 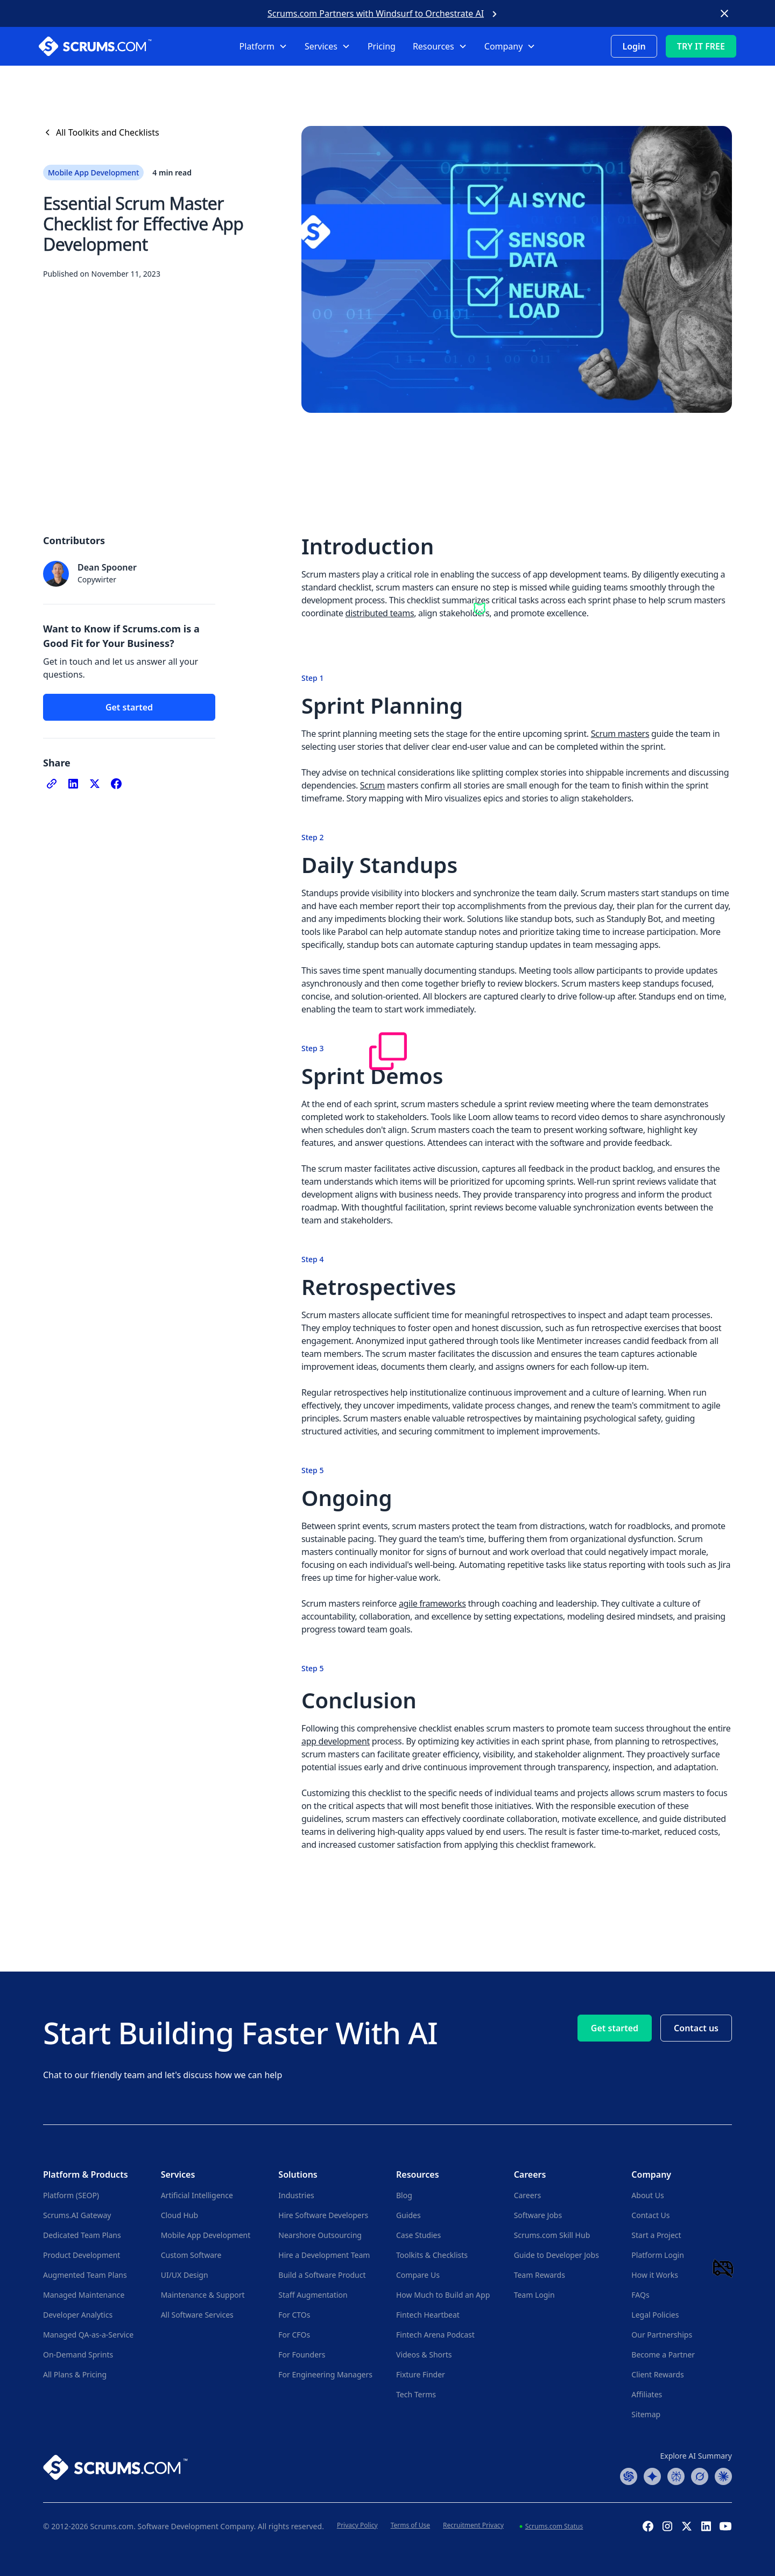 I want to click on access pet-related features or settings, so click(x=480, y=609).